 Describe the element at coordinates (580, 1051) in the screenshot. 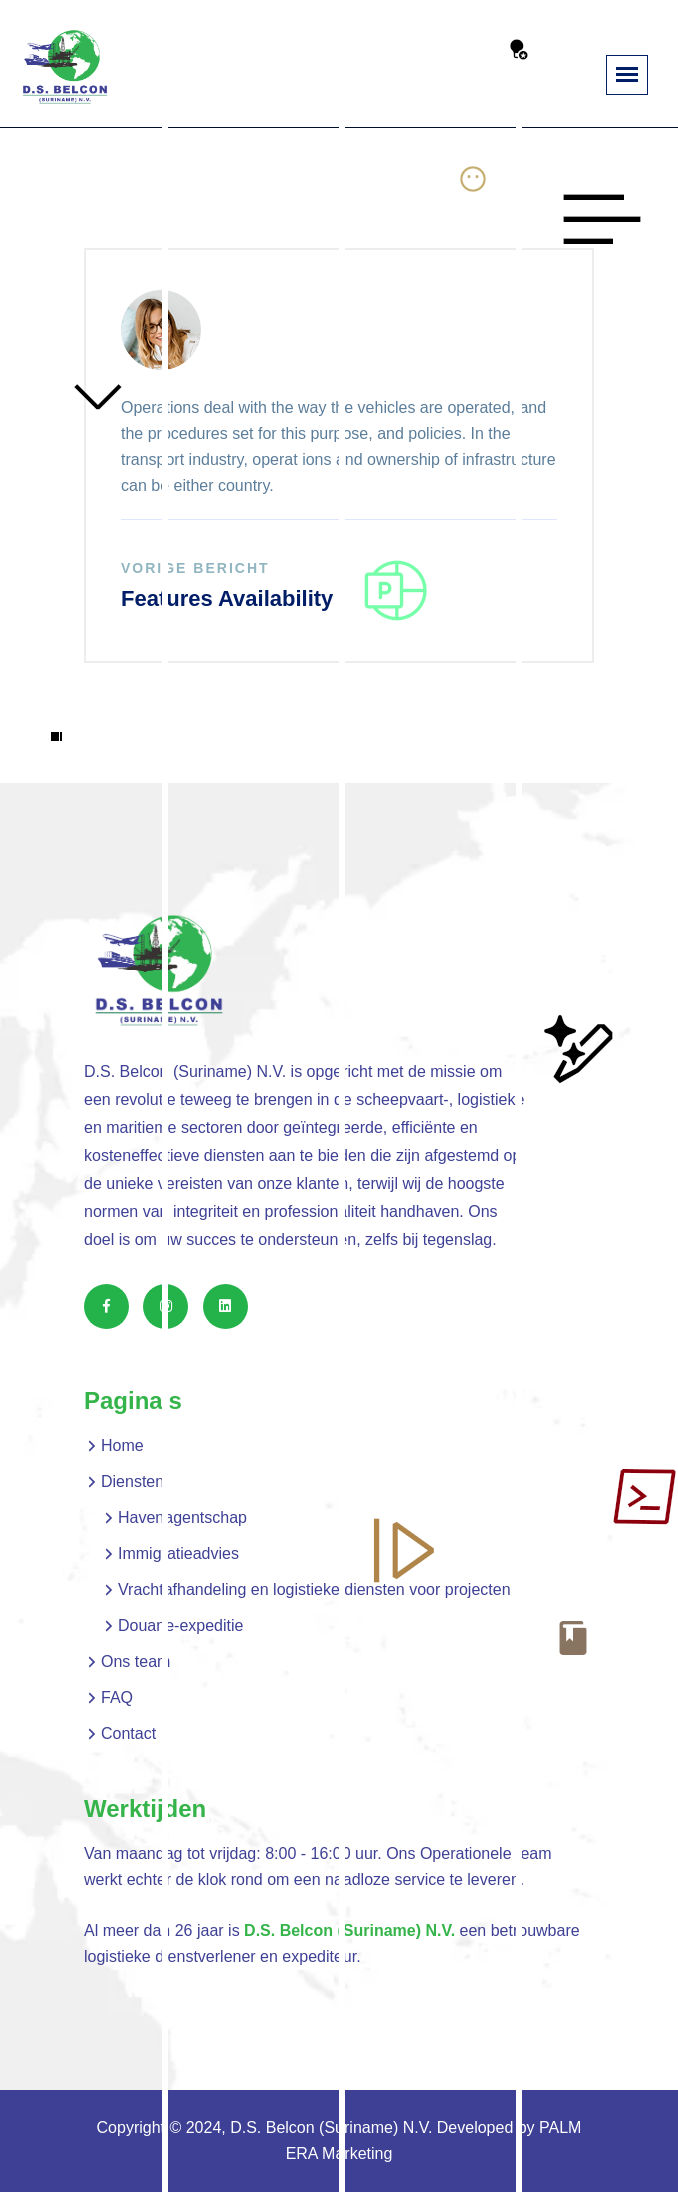

I see `edit with AI assistance` at that location.